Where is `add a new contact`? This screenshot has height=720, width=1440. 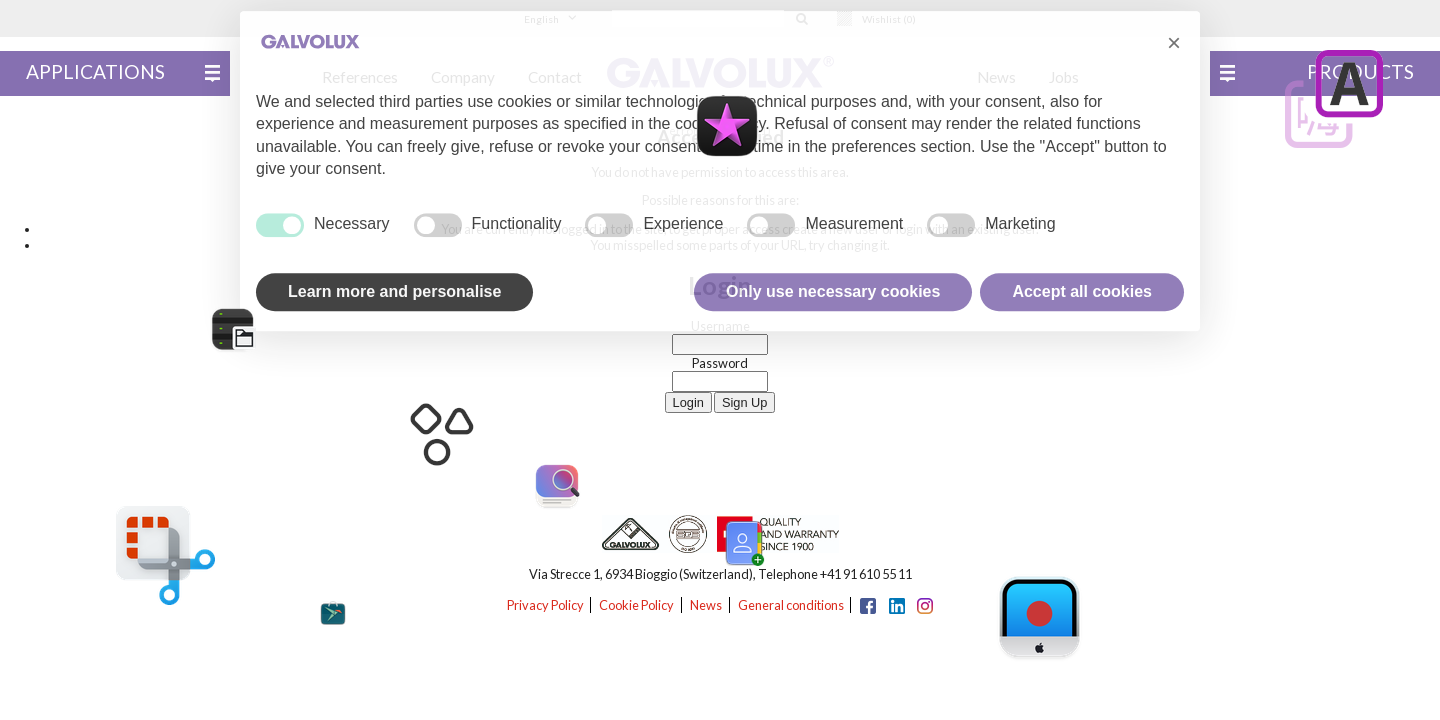
add a new contact is located at coordinates (744, 543).